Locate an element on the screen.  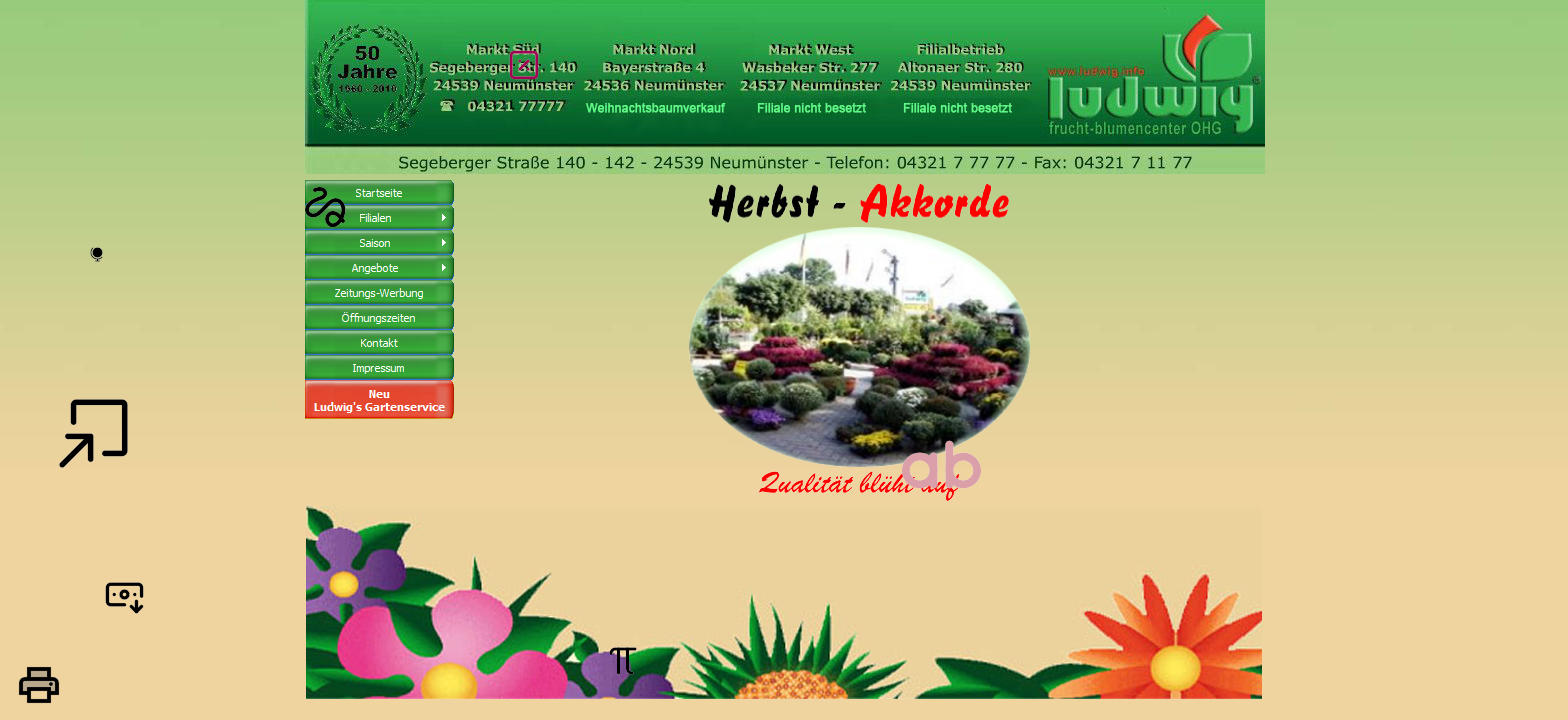
open content in a new window is located at coordinates (93, 433).